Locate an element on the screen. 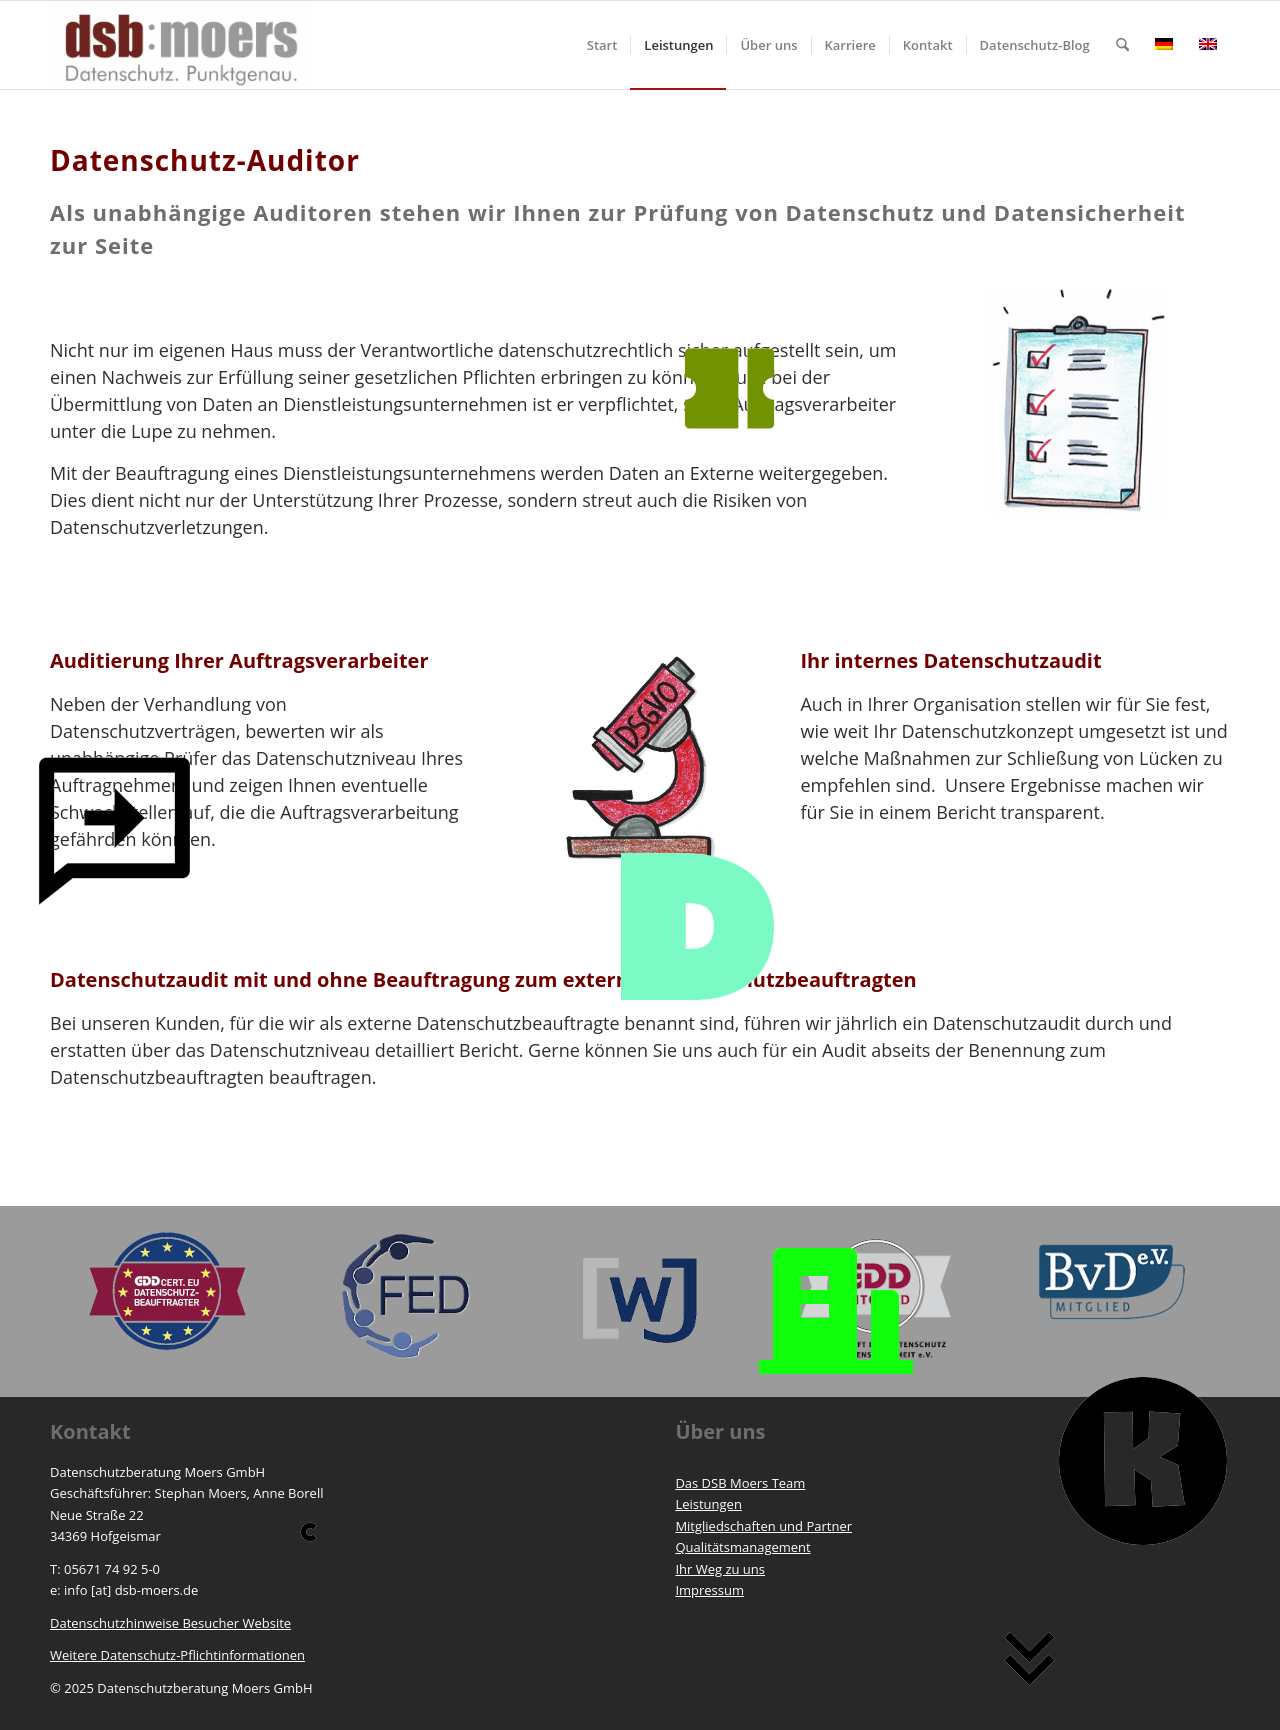 The image size is (1280, 1730). konva javascript library logo is located at coordinates (1143, 1461).